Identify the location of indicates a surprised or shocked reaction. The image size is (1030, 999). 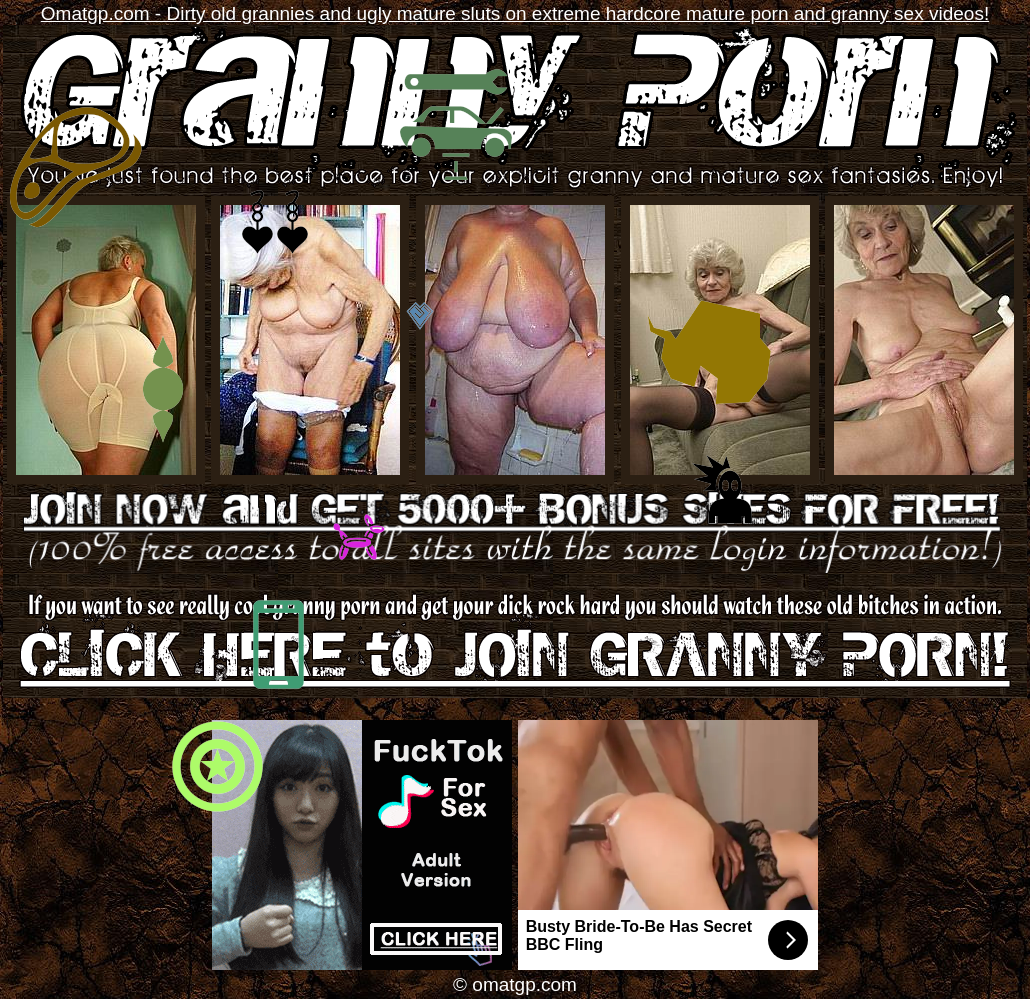
(726, 489).